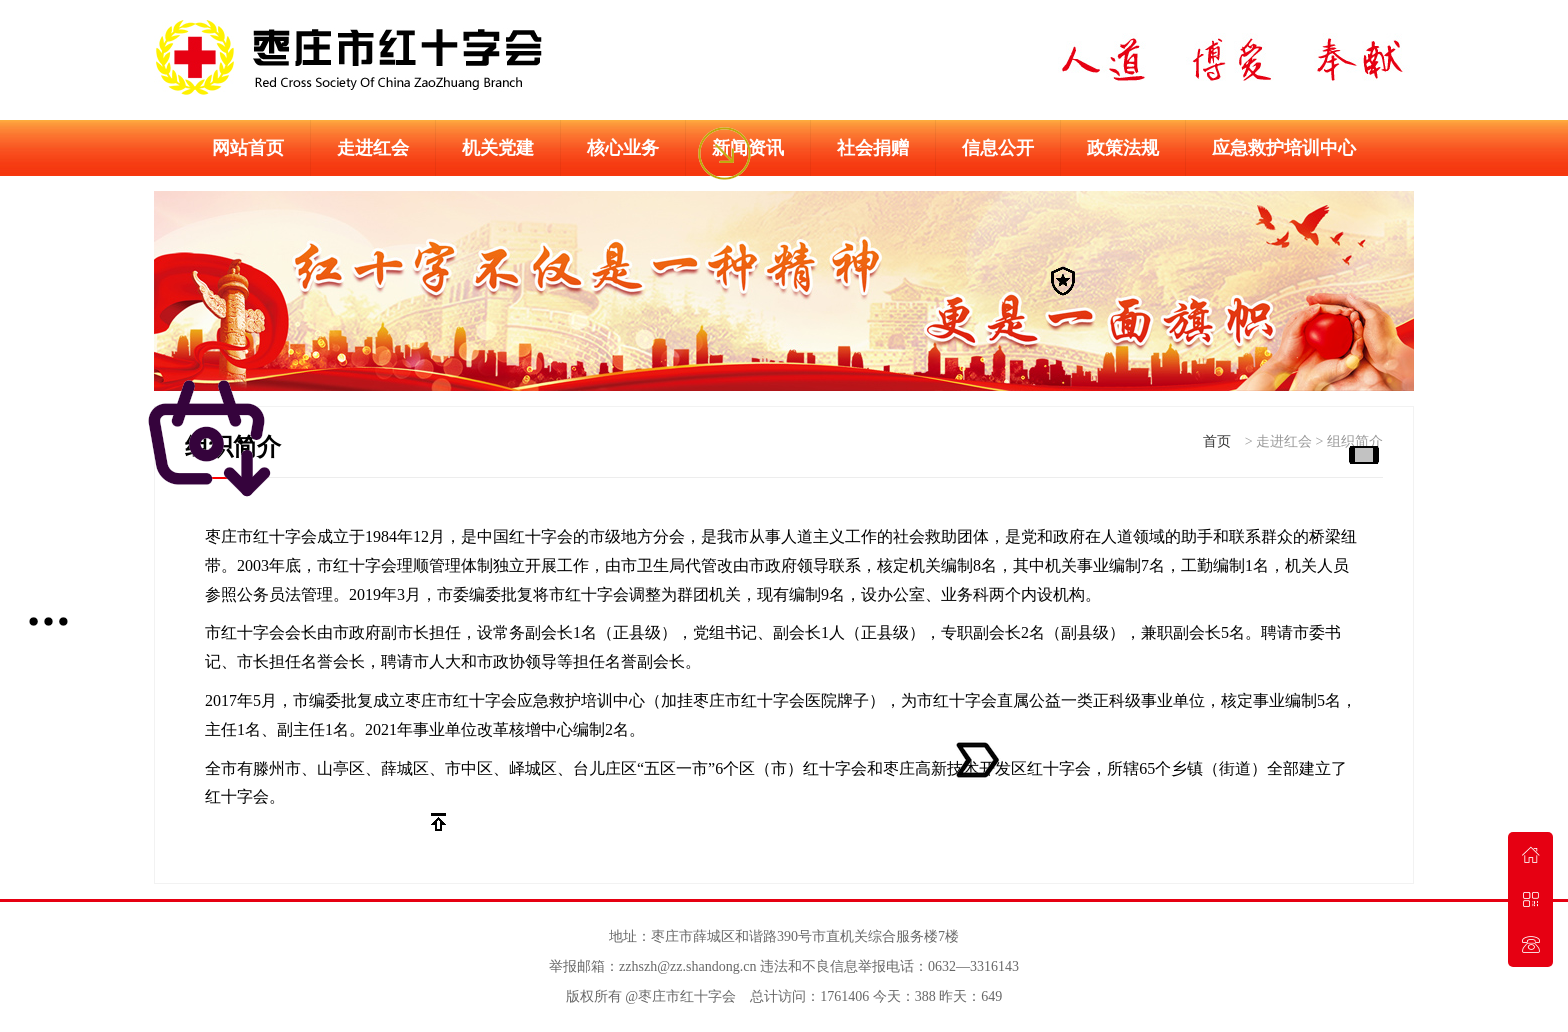 This screenshot has width=1568, height=1032. I want to click on open more options menu, so click(48, 621).